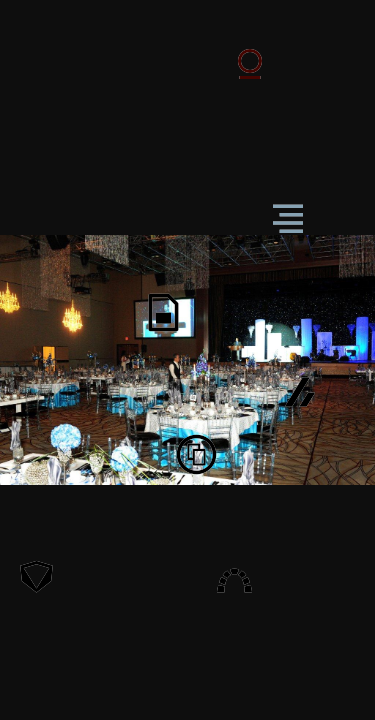 This screenshot has width=375, height=720. I want to click on view user profile, so click(250, 64).